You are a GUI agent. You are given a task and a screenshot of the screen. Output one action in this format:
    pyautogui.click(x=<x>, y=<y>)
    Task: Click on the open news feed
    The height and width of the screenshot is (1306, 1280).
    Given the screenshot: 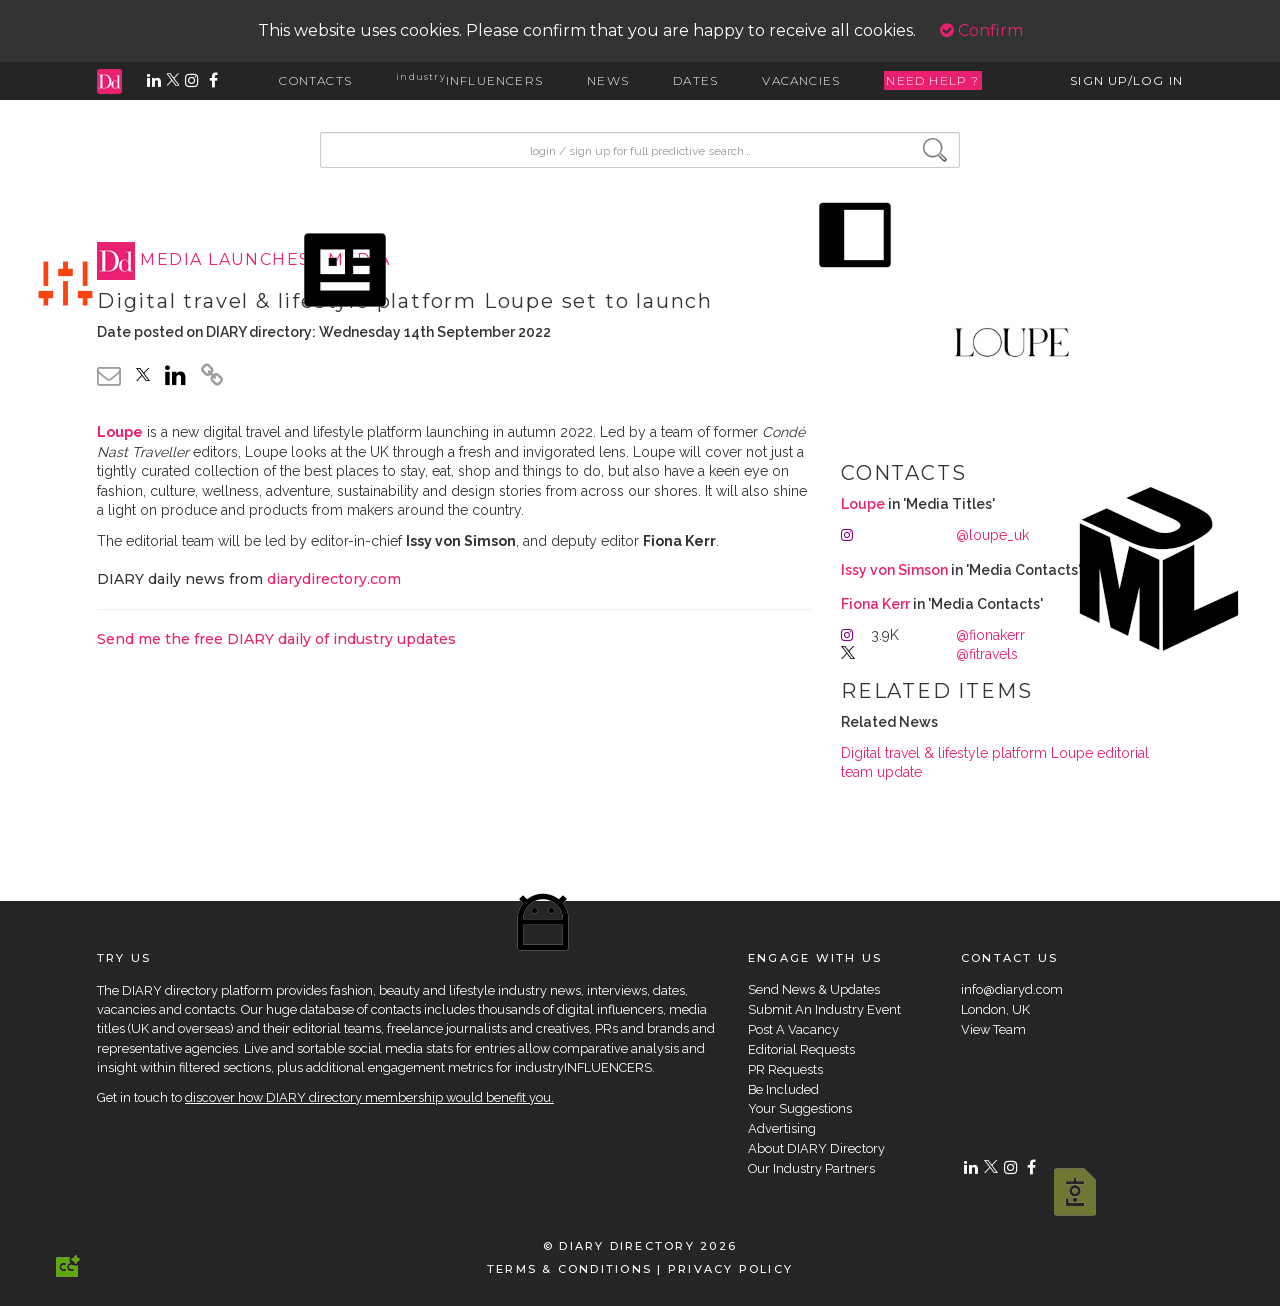 What is the action you would take?
    pyautogui.click(x=345, y=270)
    